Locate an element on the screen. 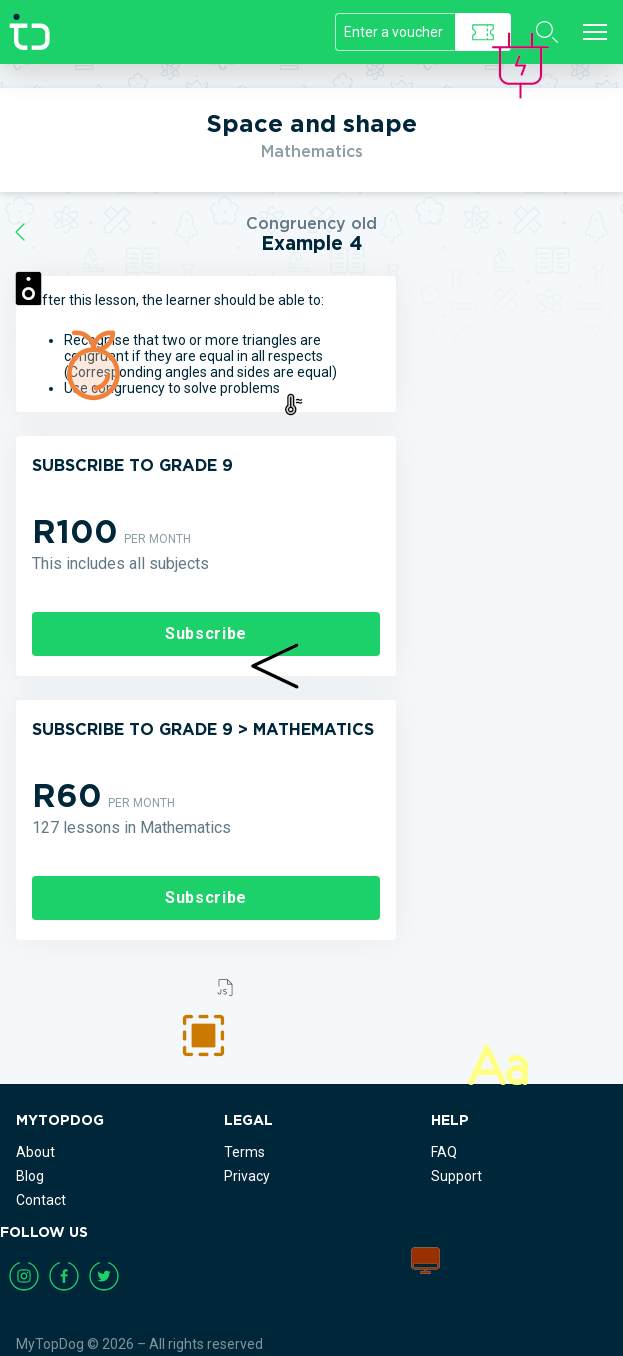  switch to desktop view is located at coordinates (425, 1259).